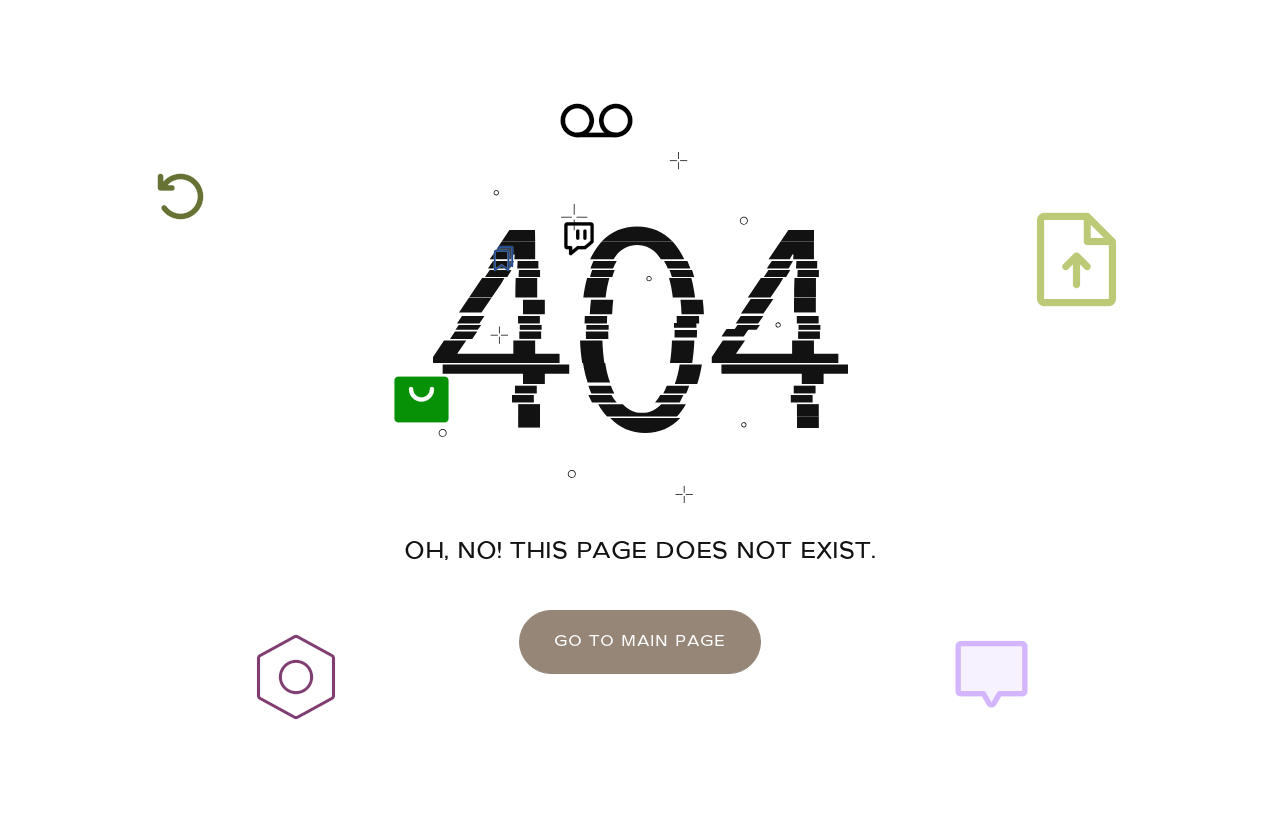 This screenshot has height=826, width=1280. What do you see at coordinates (296, 677) in the screenshot?
I see `access settings or configuration options` at bounding box center [296, 677].